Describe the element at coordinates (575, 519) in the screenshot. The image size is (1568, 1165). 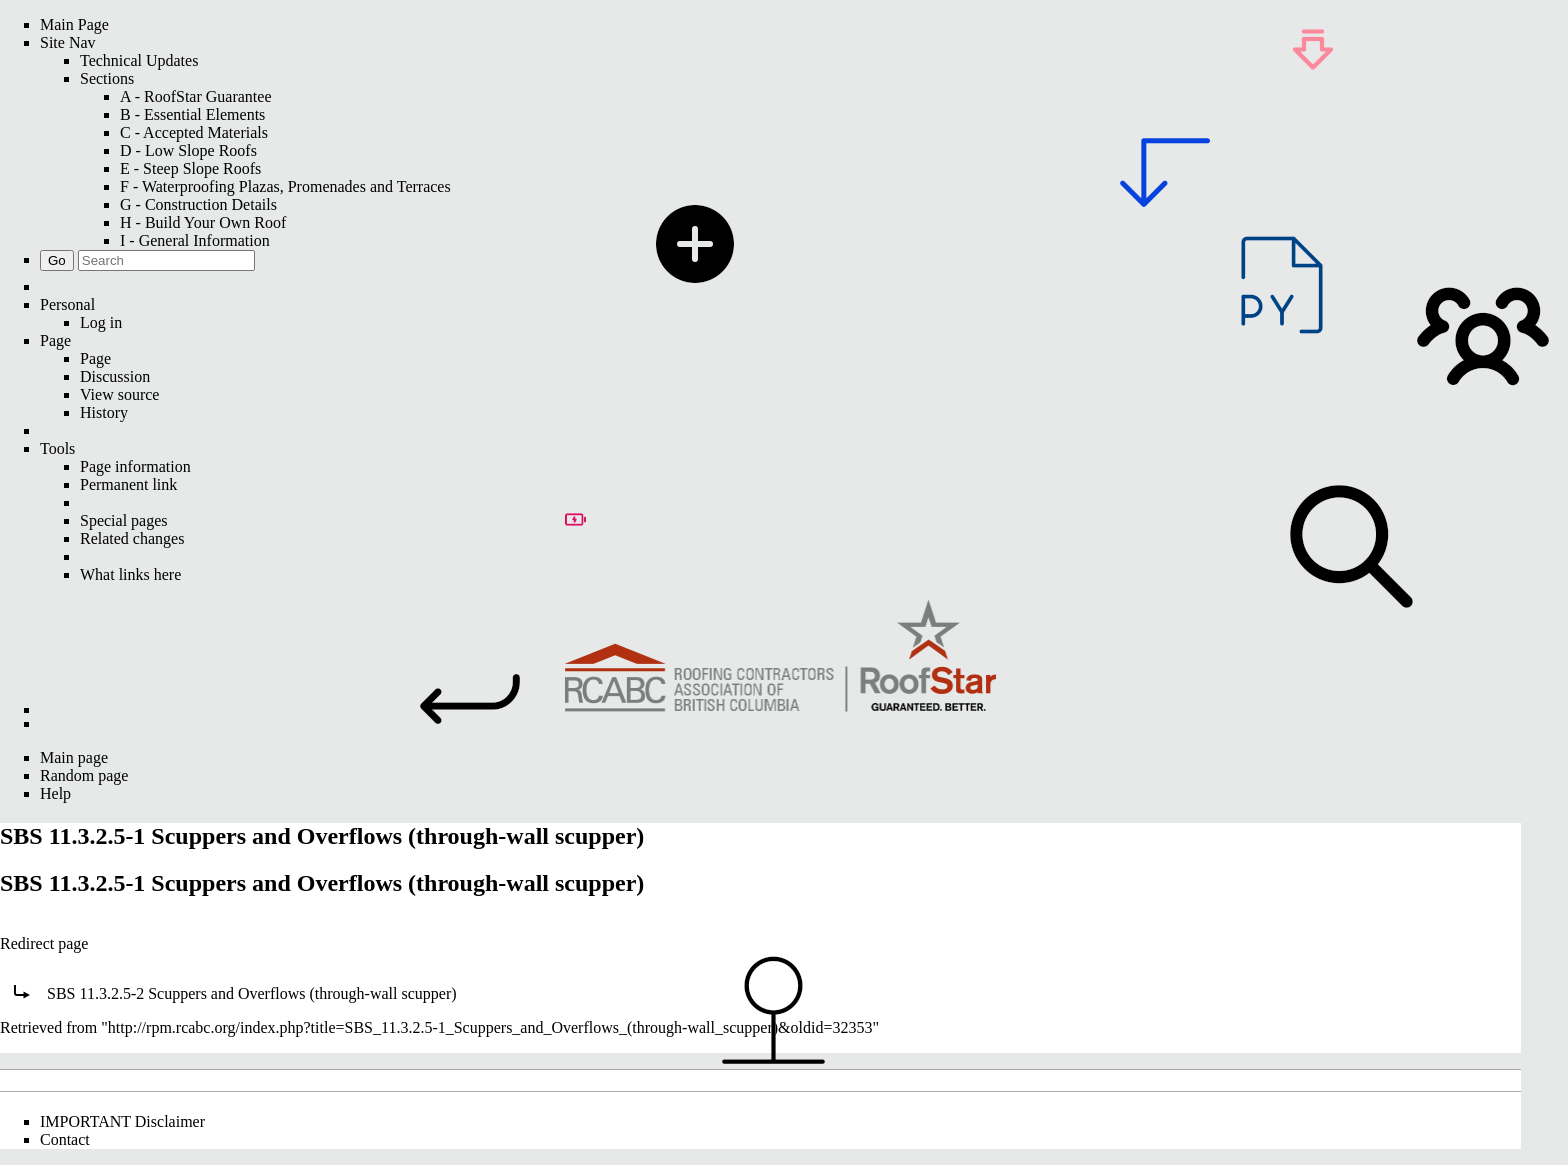
I see `indicates device is currently charging` at that location.